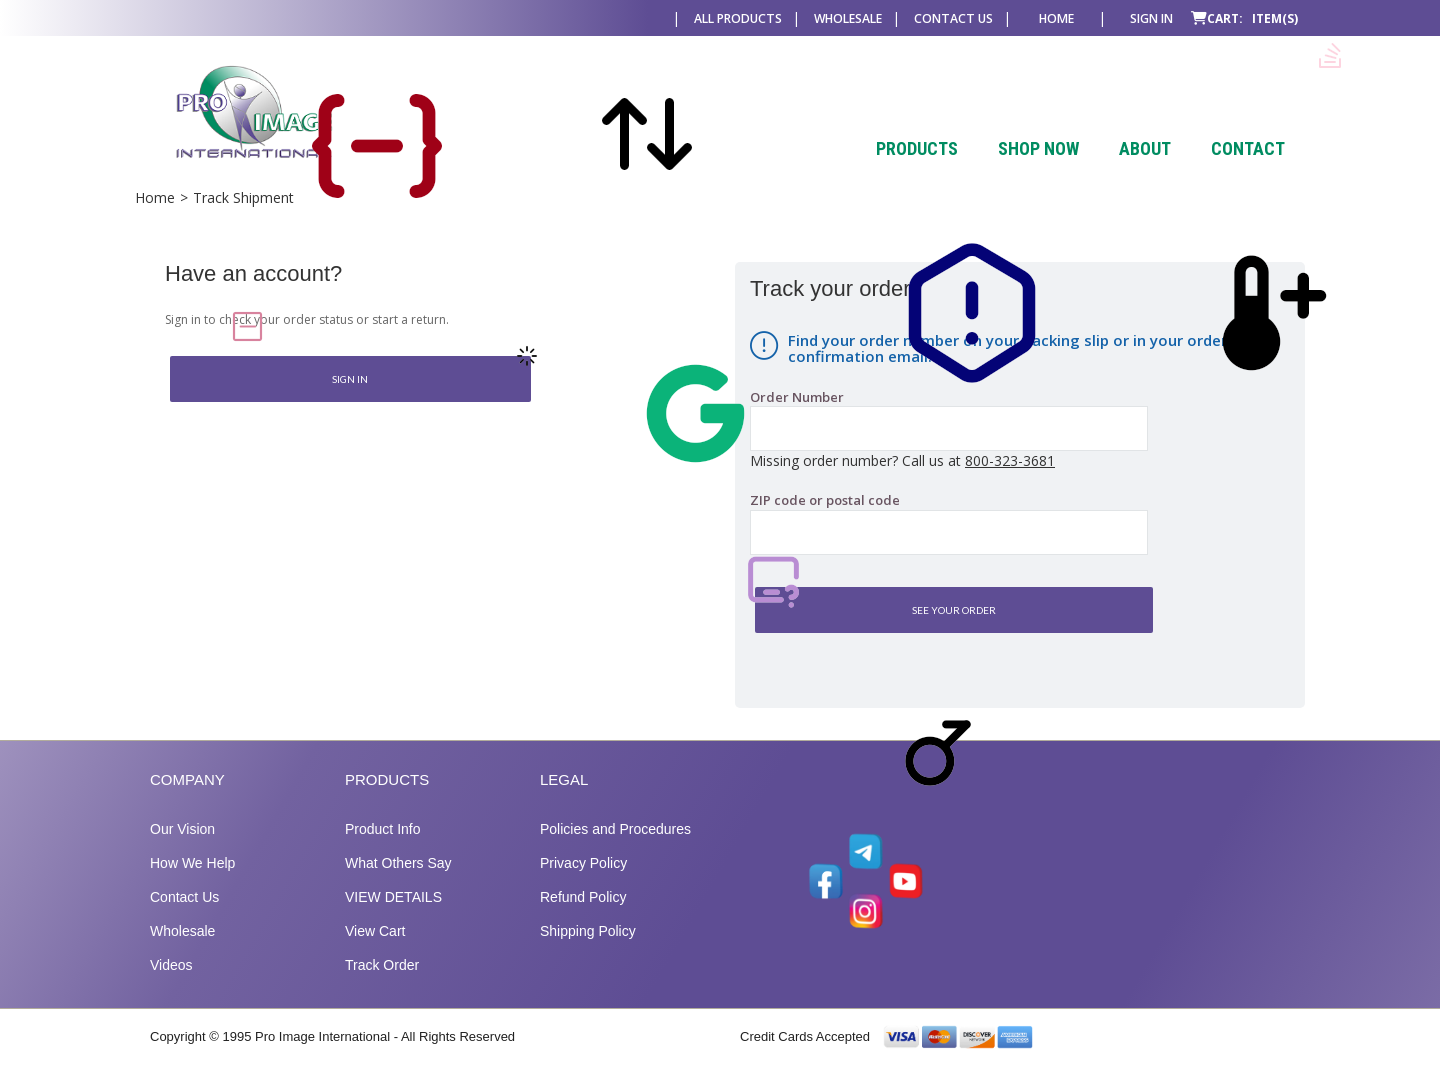 Image resolution: width=1440 pixels, height=1079 pixels. What do you see at coordinates (527, 356) in the screenshot?
I see `loading content in progress` at bounding box center [527, 356].